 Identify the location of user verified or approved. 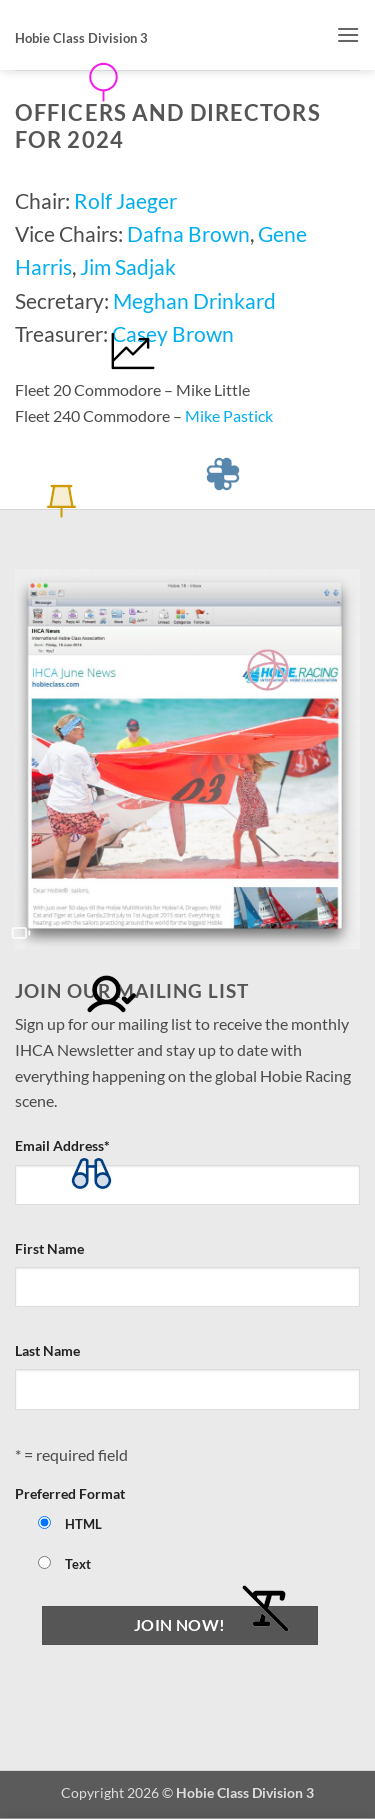
(110, 995).